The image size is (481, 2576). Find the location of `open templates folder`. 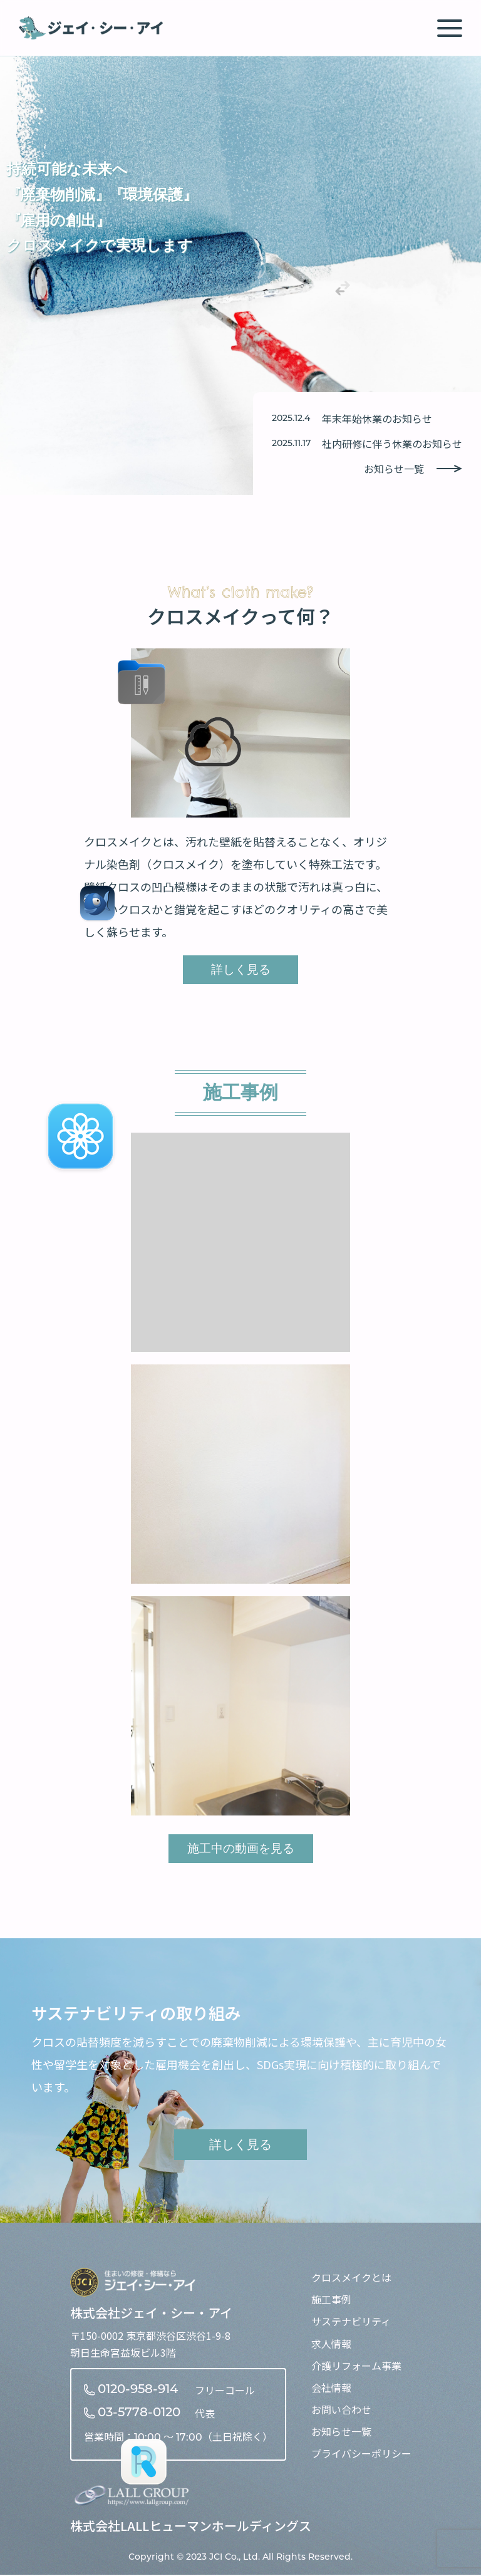

open templates folder is located at coordinates (142, 682).